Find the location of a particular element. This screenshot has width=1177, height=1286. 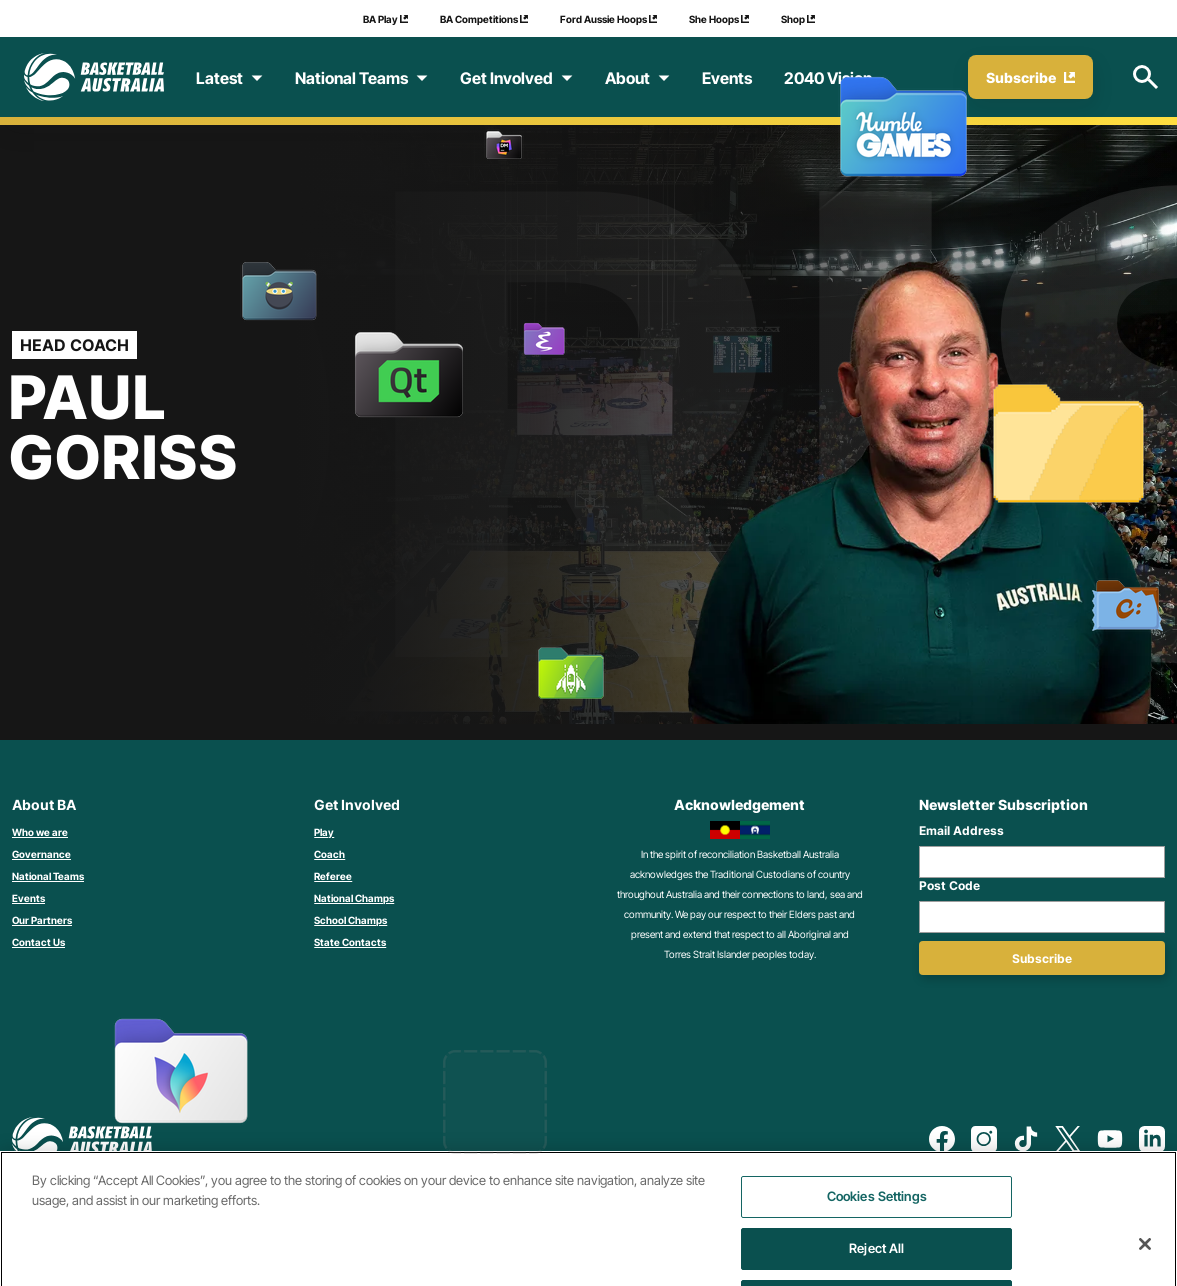

folder containing Qt framework project files is located at coordinates (408, 377).